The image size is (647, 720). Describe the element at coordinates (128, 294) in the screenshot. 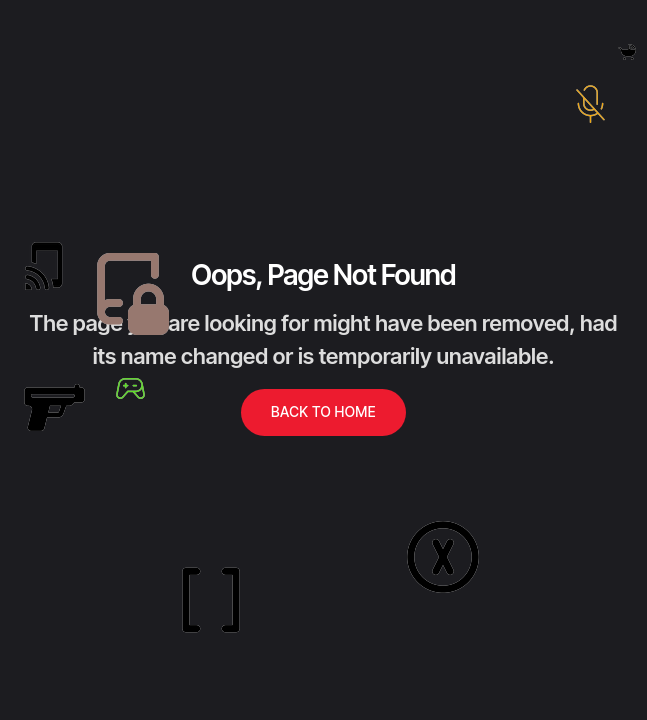

I see `indicates a private or locked repository` at that location.